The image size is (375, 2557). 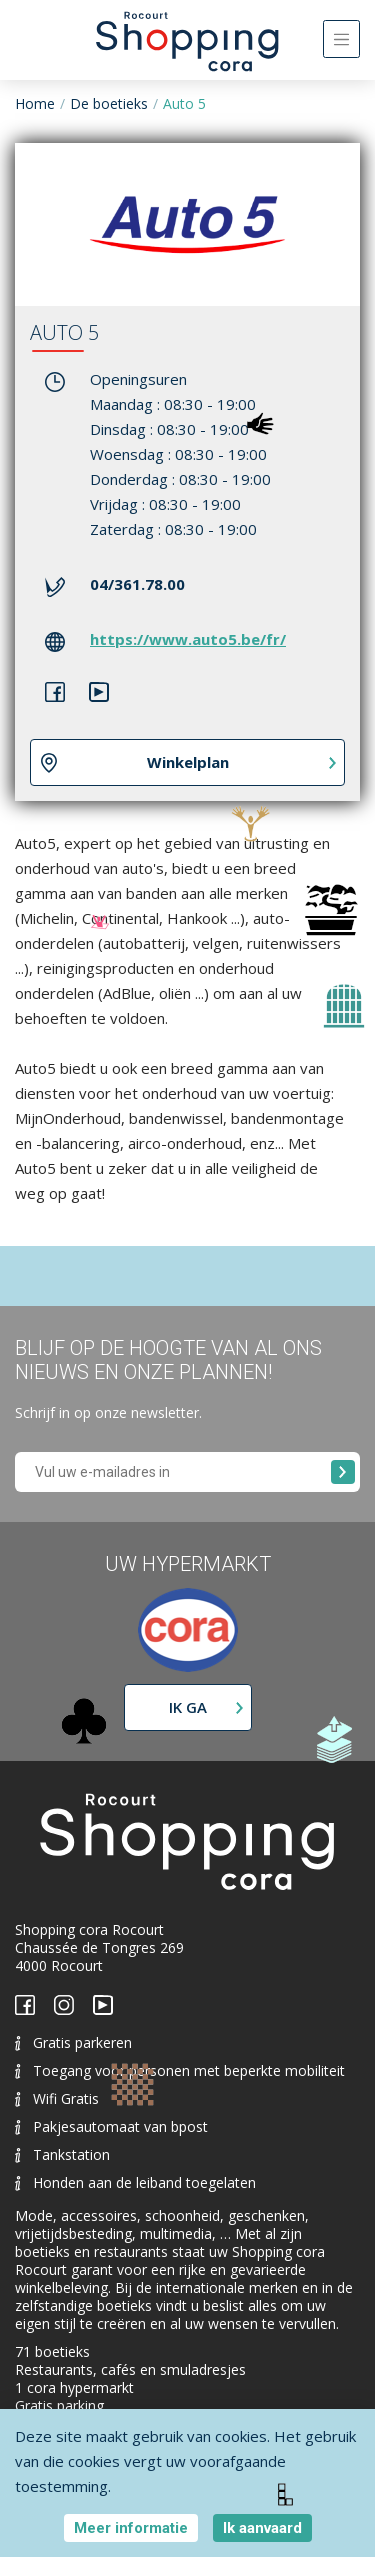 What do you see at coordinates (344, 1006) in the screenshot?
I see `indicates a jail or prison location` at bounding box center [344, 1006].